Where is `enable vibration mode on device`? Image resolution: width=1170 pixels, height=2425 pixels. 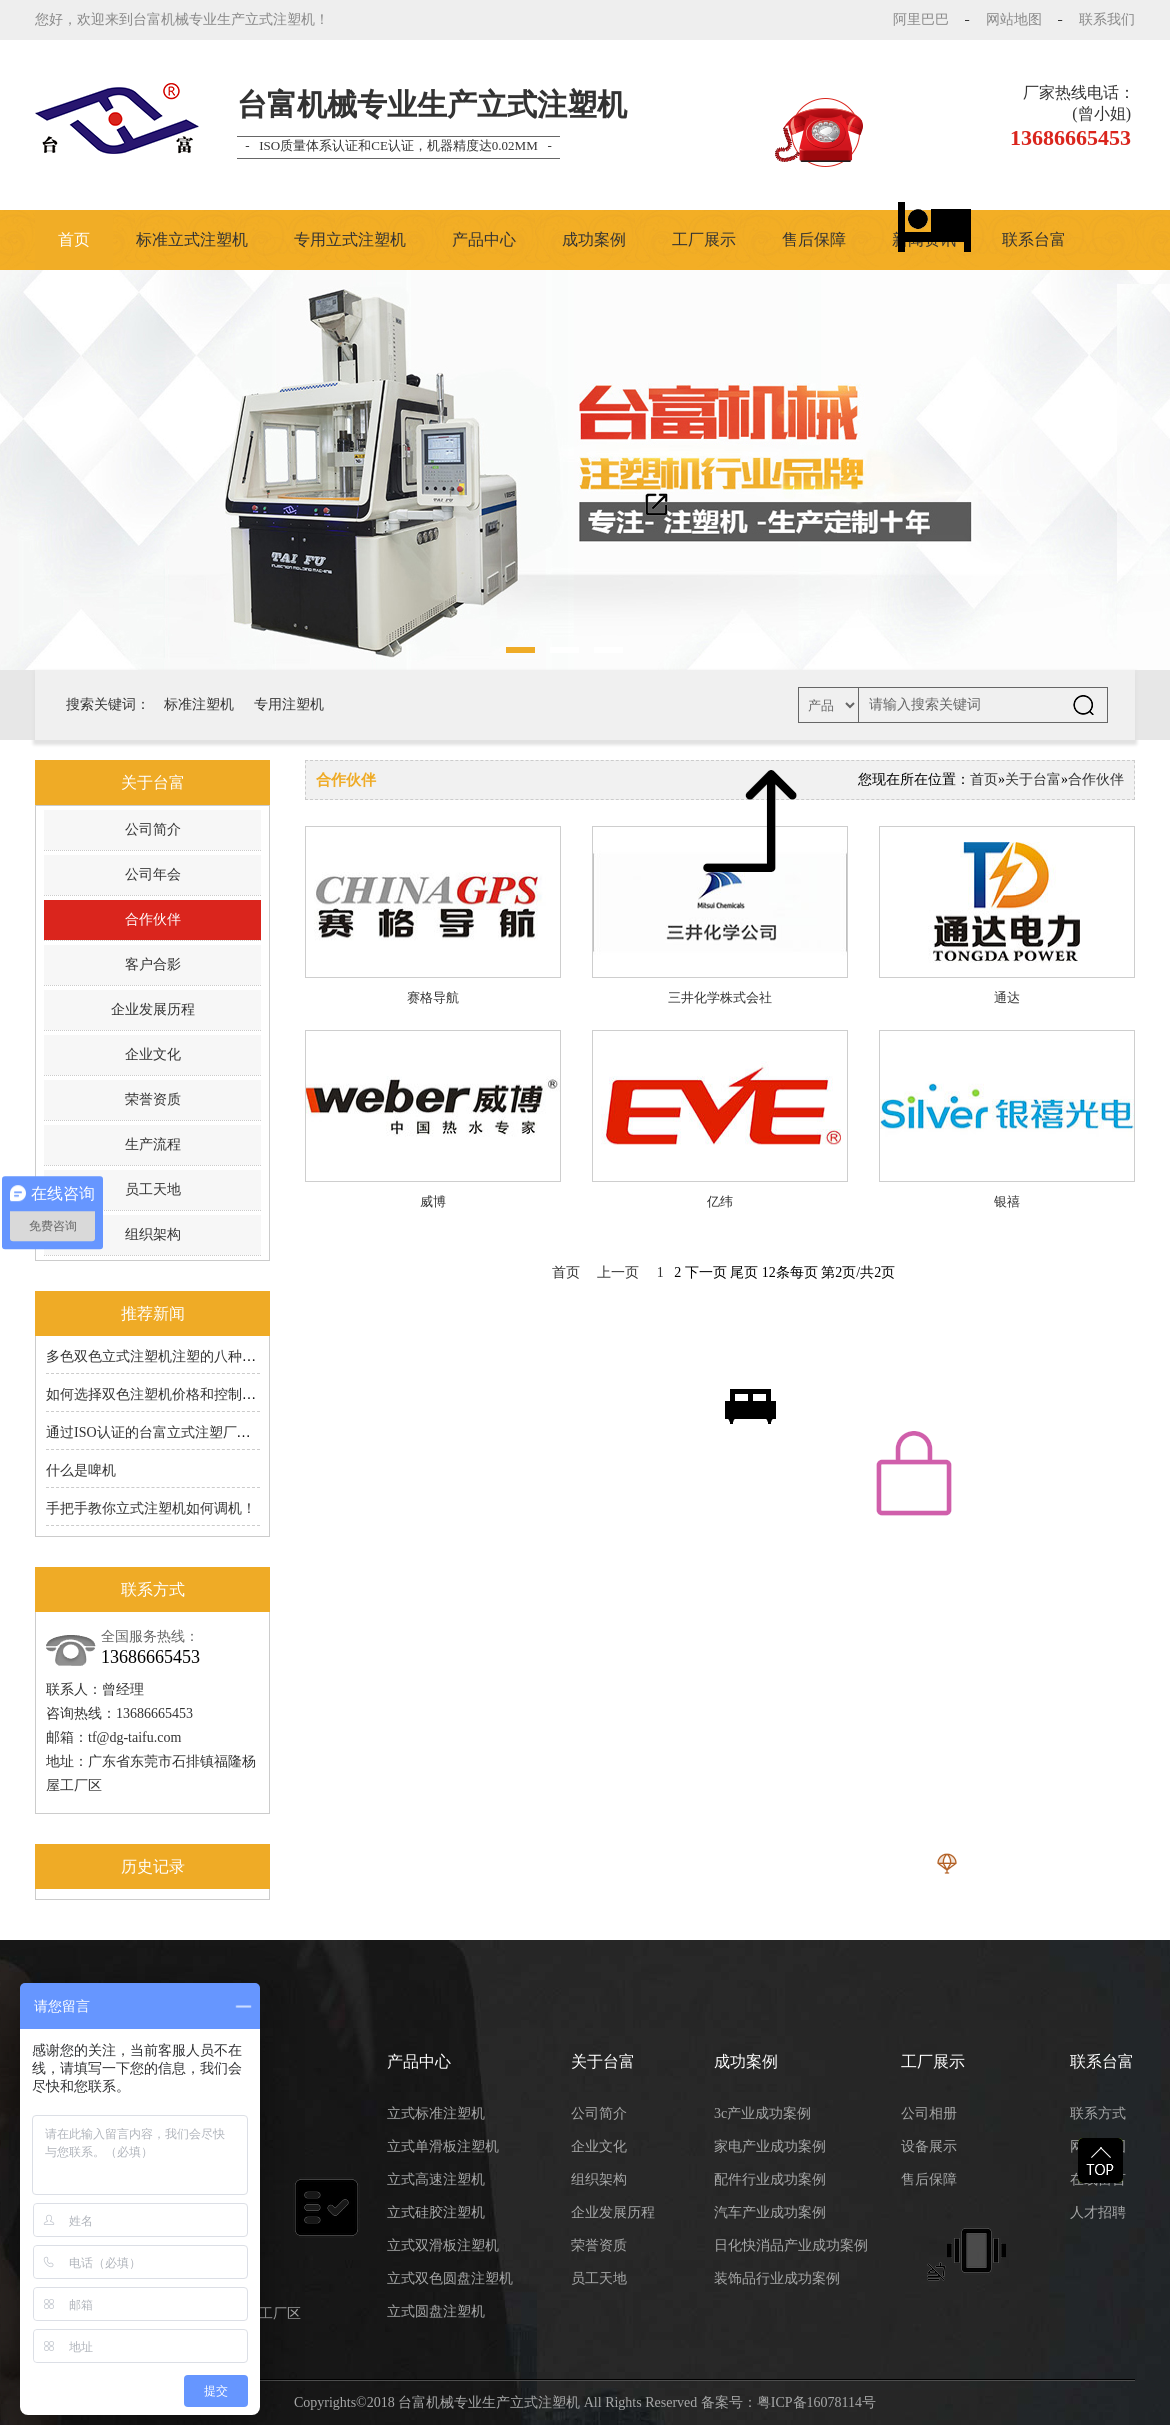
enable vibration mode on device is located at coordinates (976, 2250).